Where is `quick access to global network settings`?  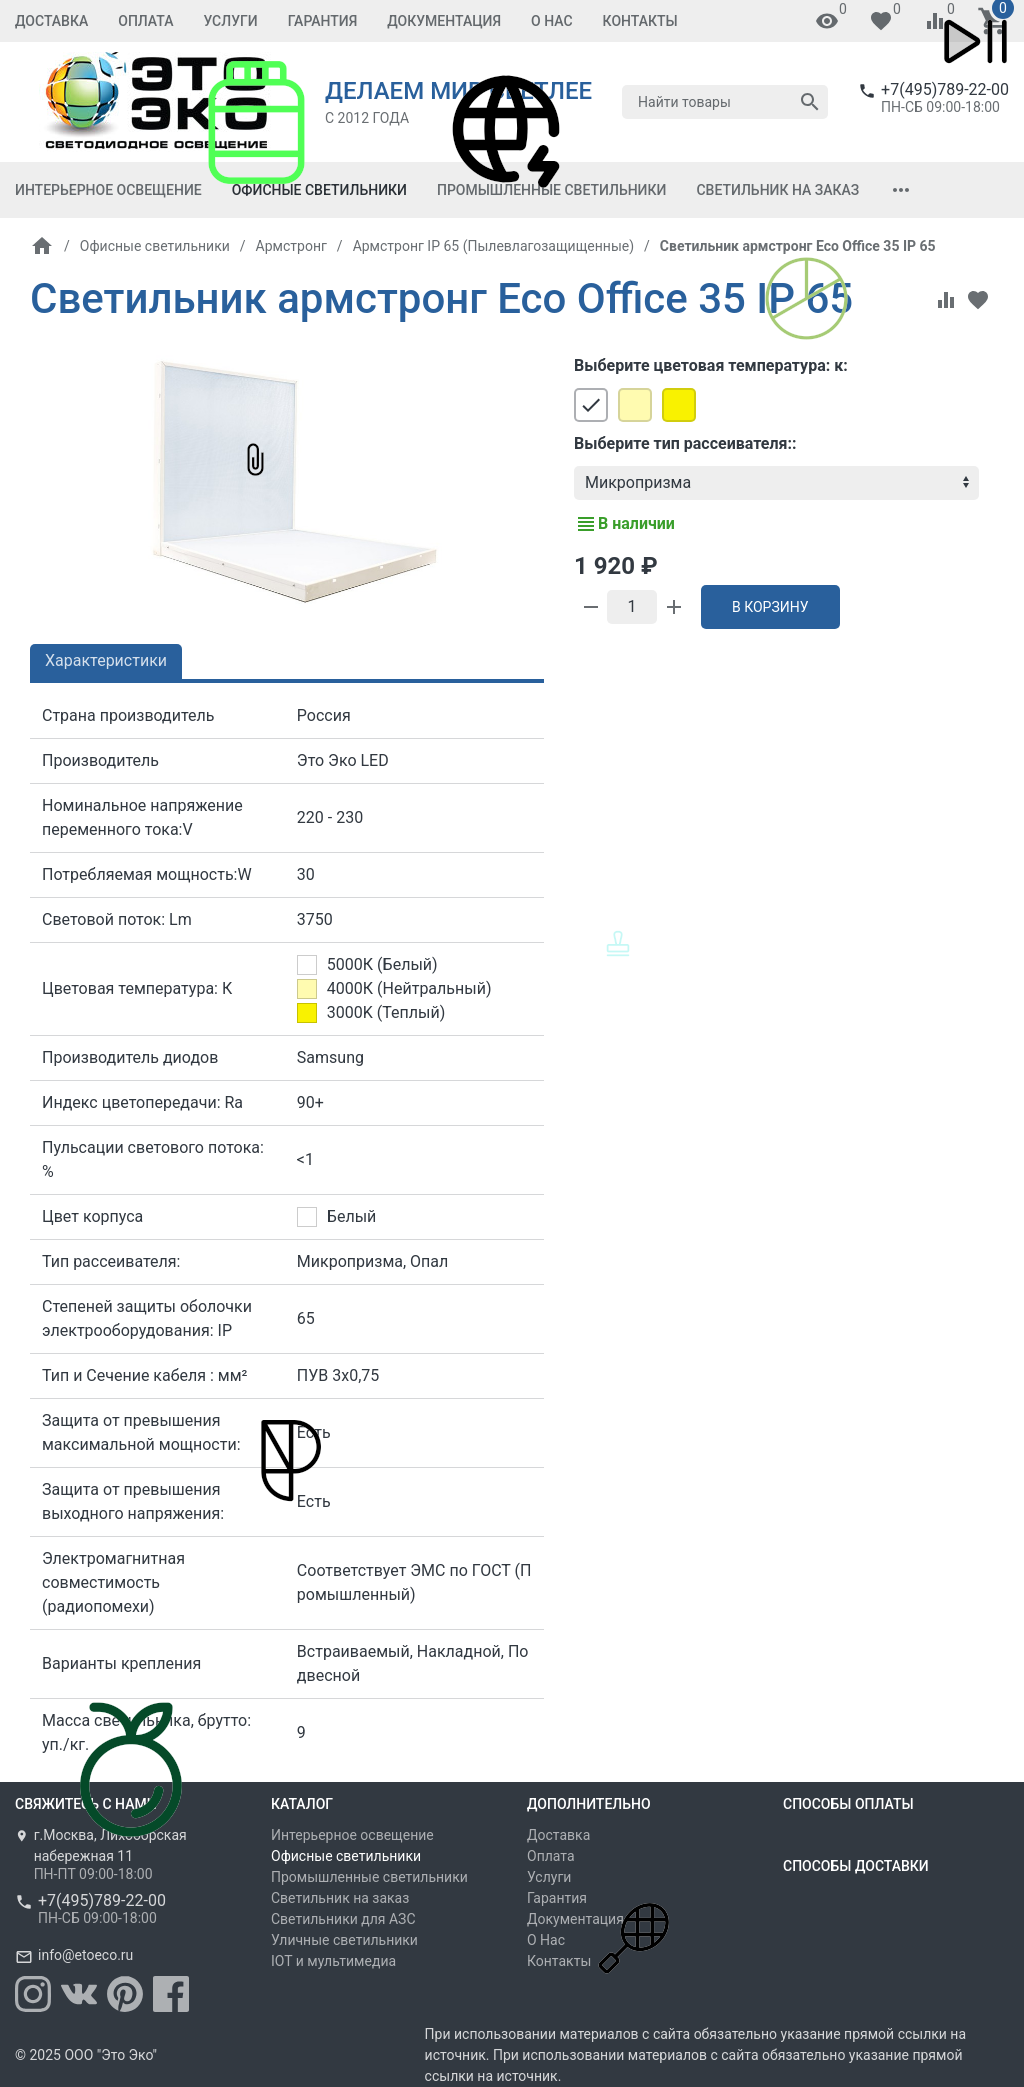
quick access to global network settings is located at coordinates (506, 129).